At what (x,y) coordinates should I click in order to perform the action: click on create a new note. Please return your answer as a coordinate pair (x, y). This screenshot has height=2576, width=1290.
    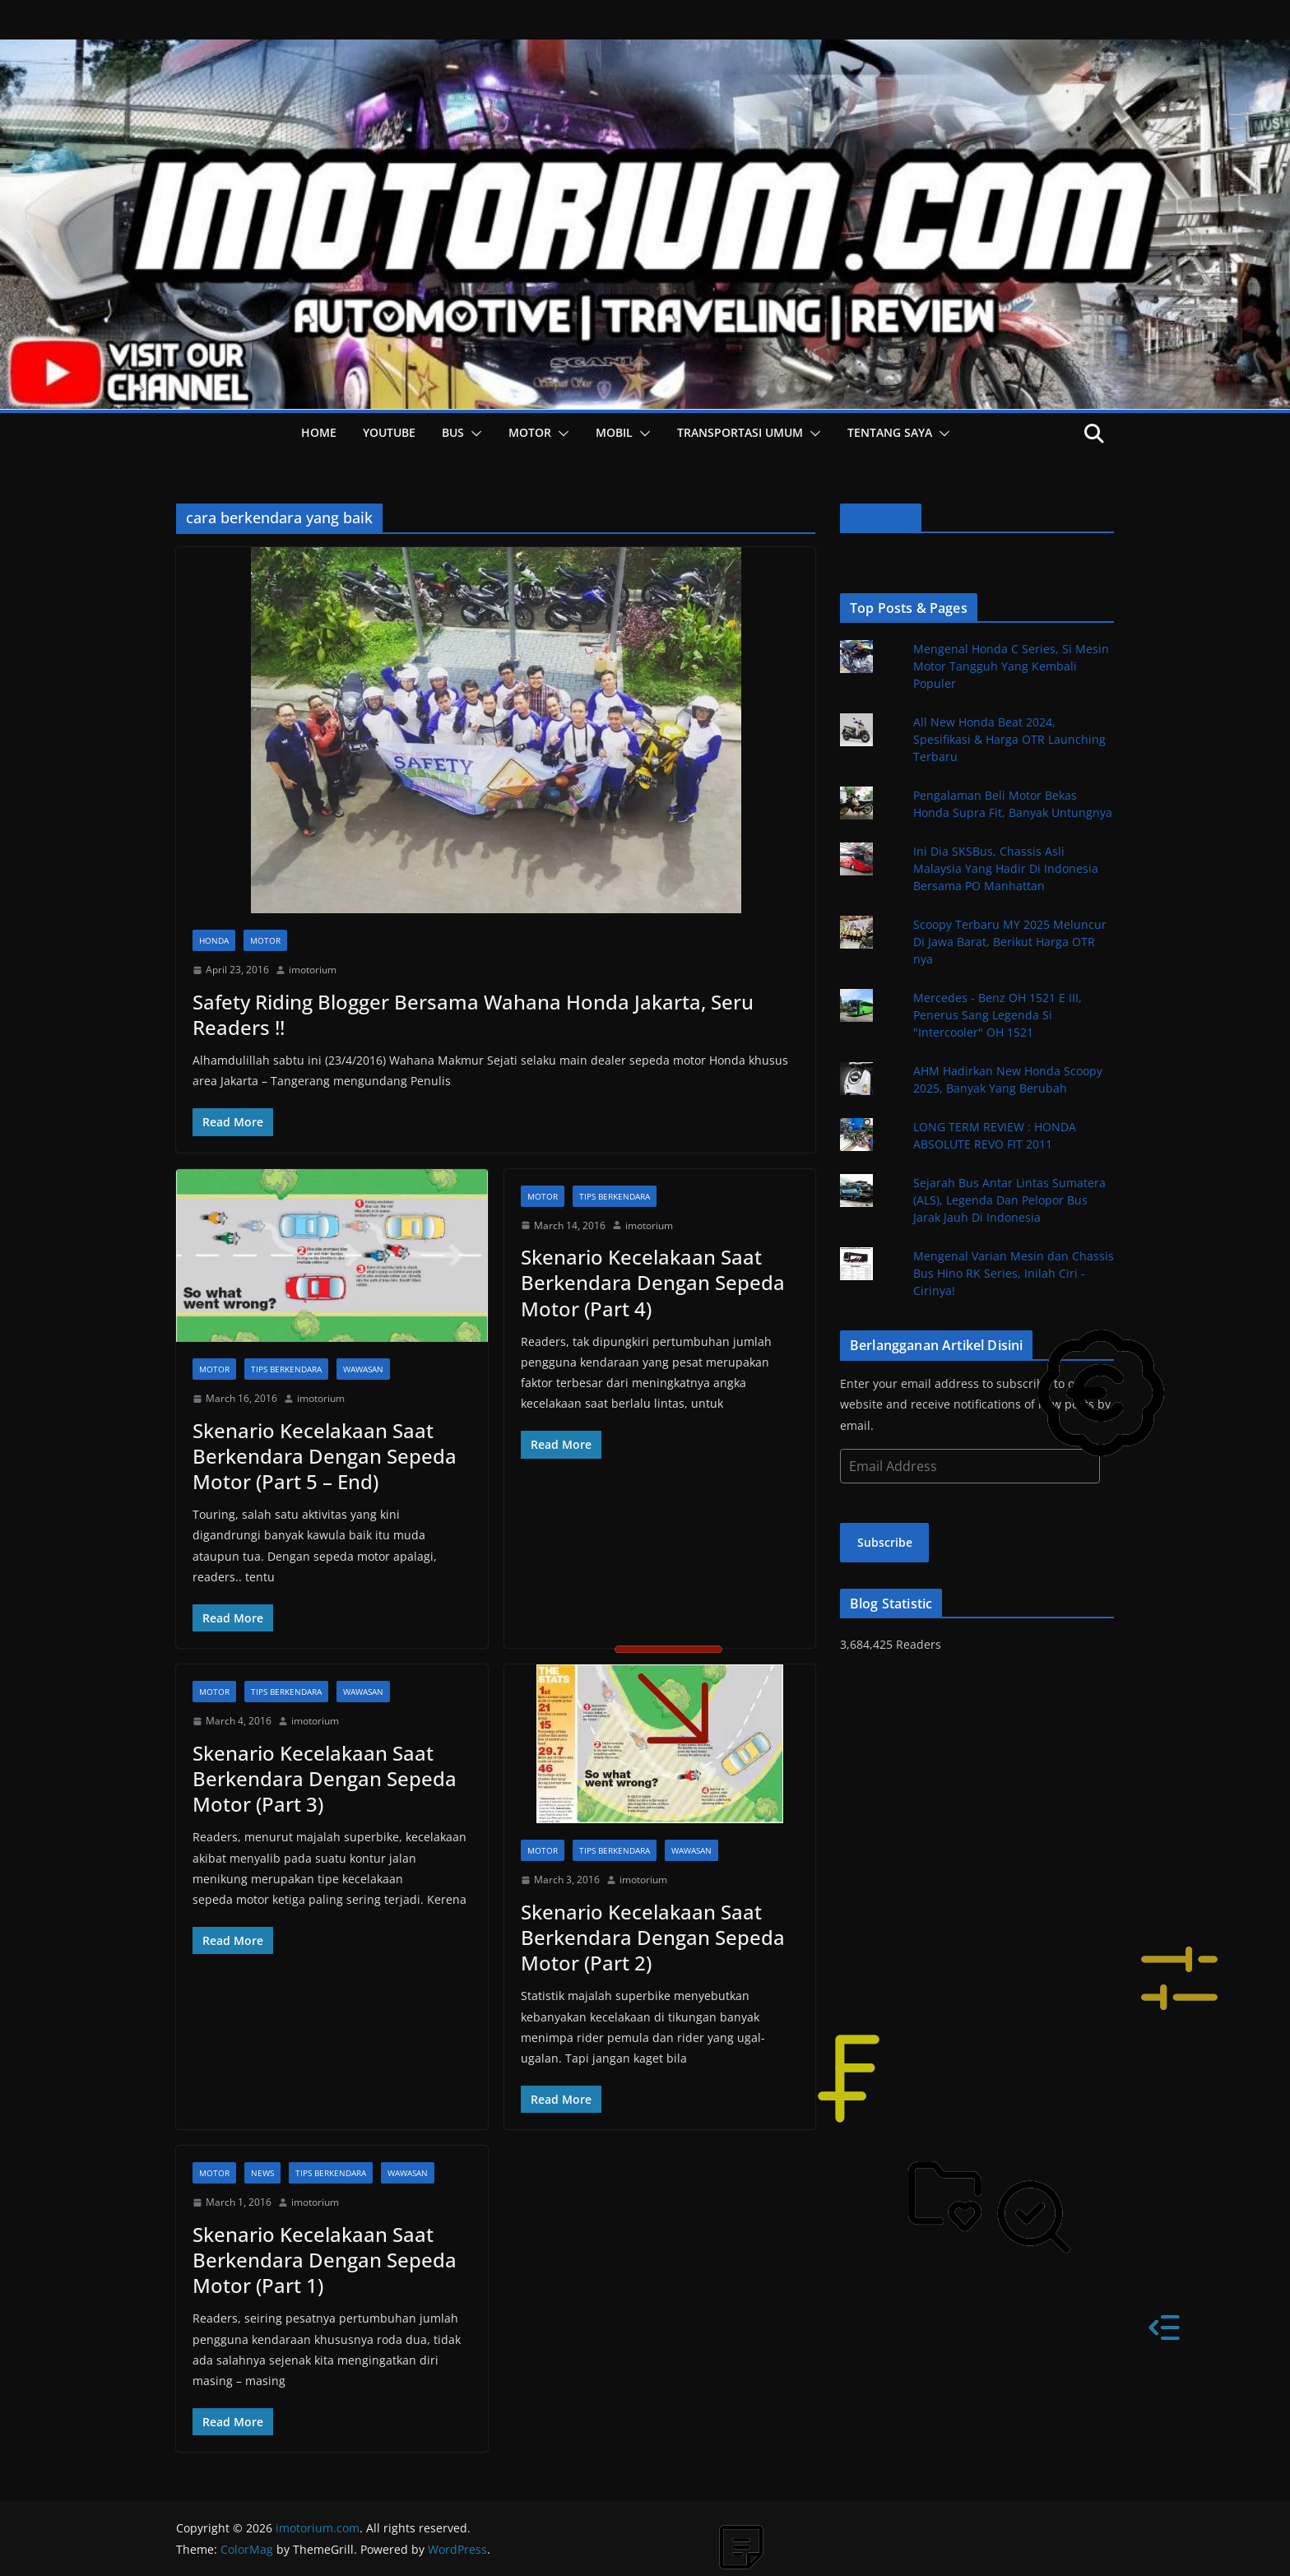
    Looking at the image, I should click on (741, 2547).